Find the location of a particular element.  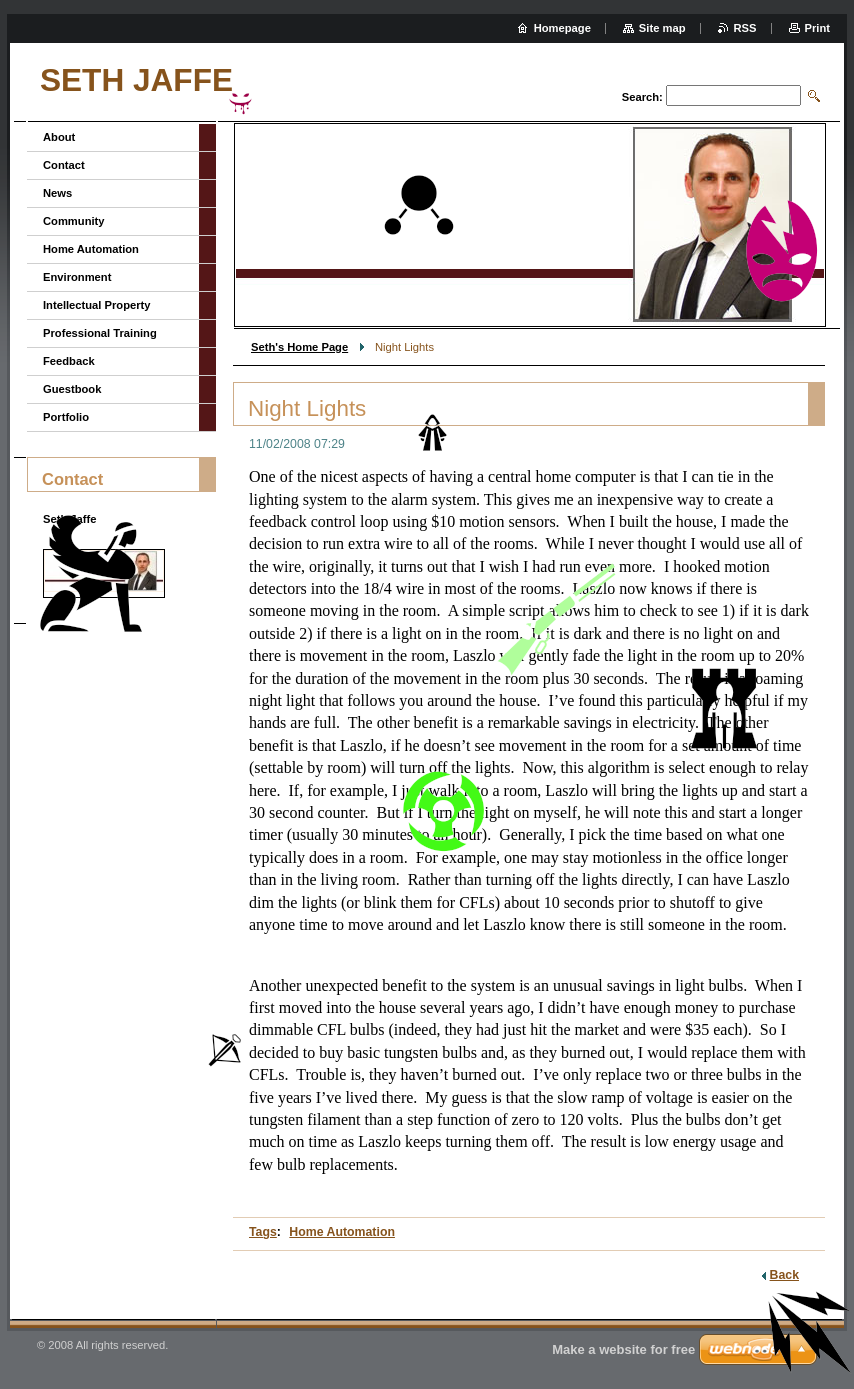

access Greek mythology content or trivia is located at coordinates (92, 573).